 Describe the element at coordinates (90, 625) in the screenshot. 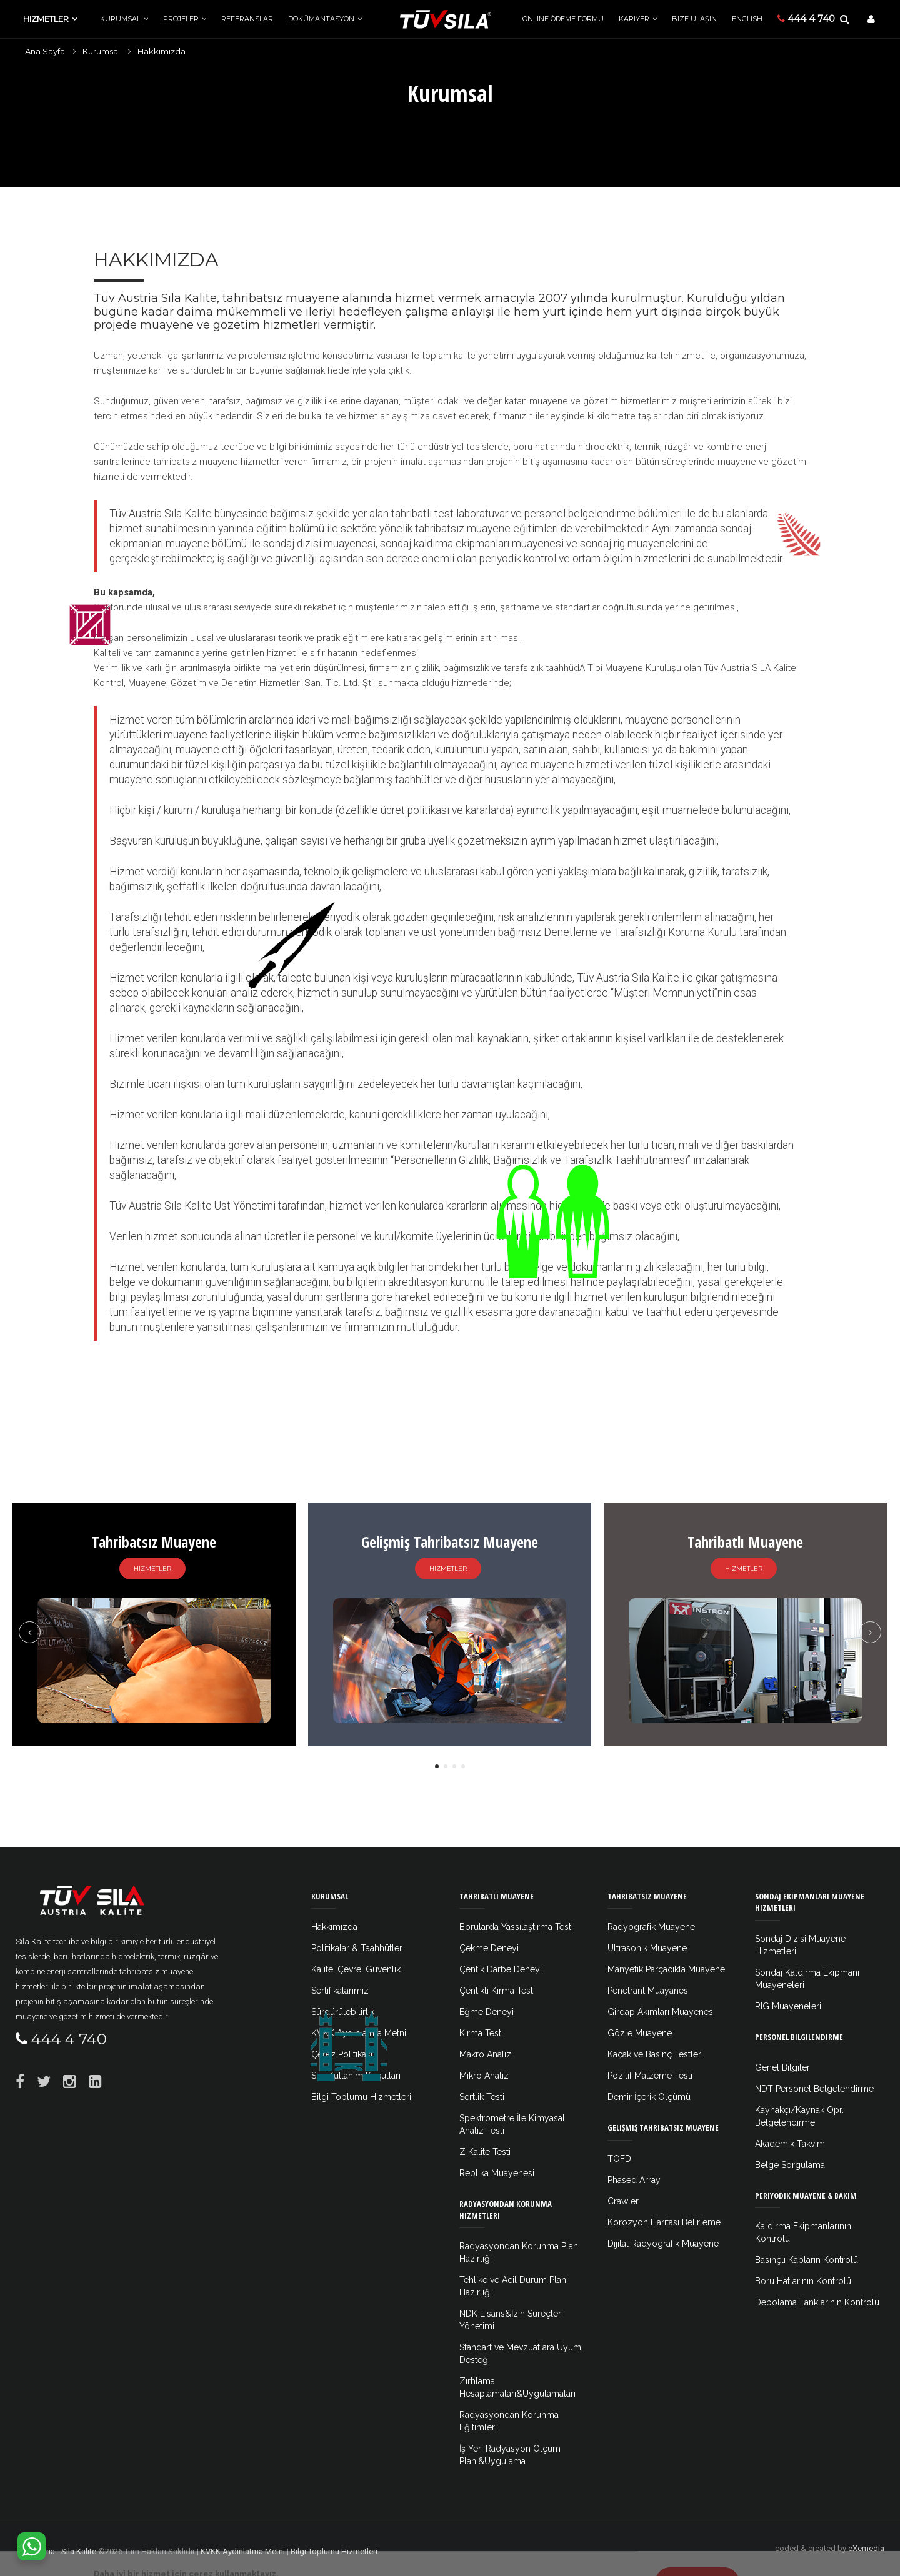

I see `open inventory or storage` at that location.